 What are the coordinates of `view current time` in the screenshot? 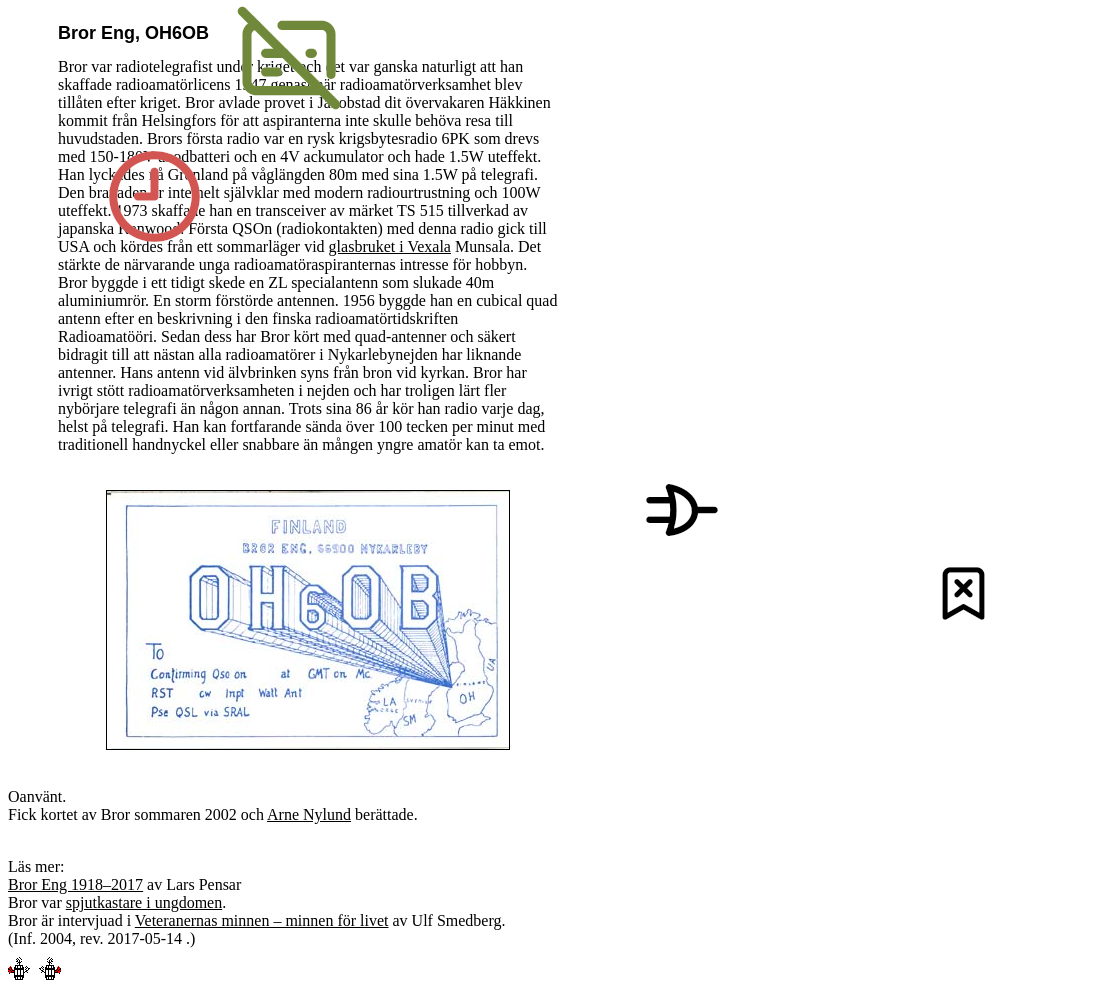 It's located at (154, 196).